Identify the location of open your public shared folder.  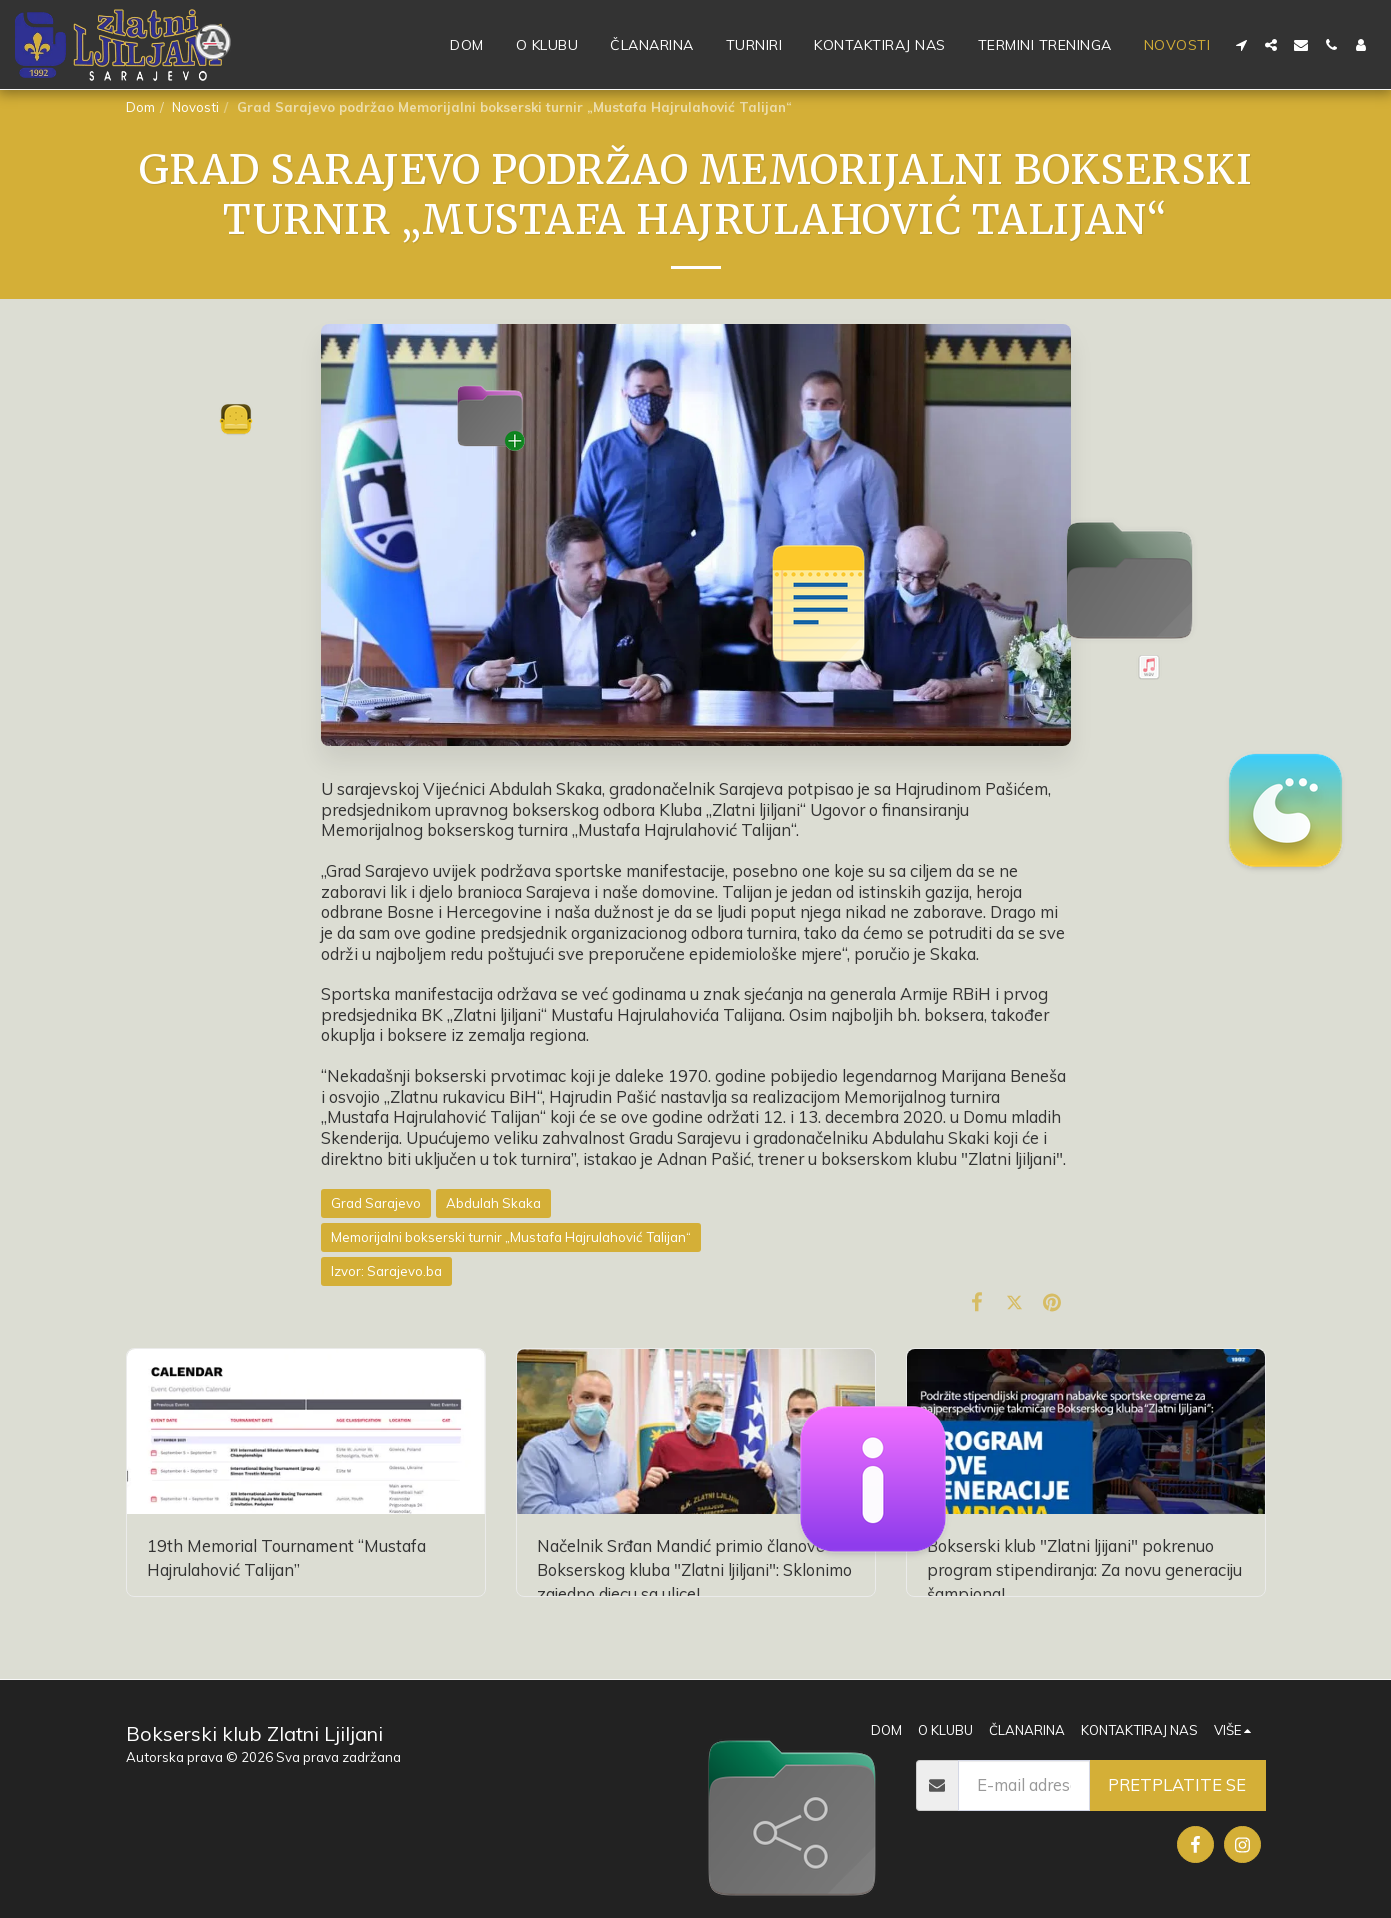
(792, 1818).